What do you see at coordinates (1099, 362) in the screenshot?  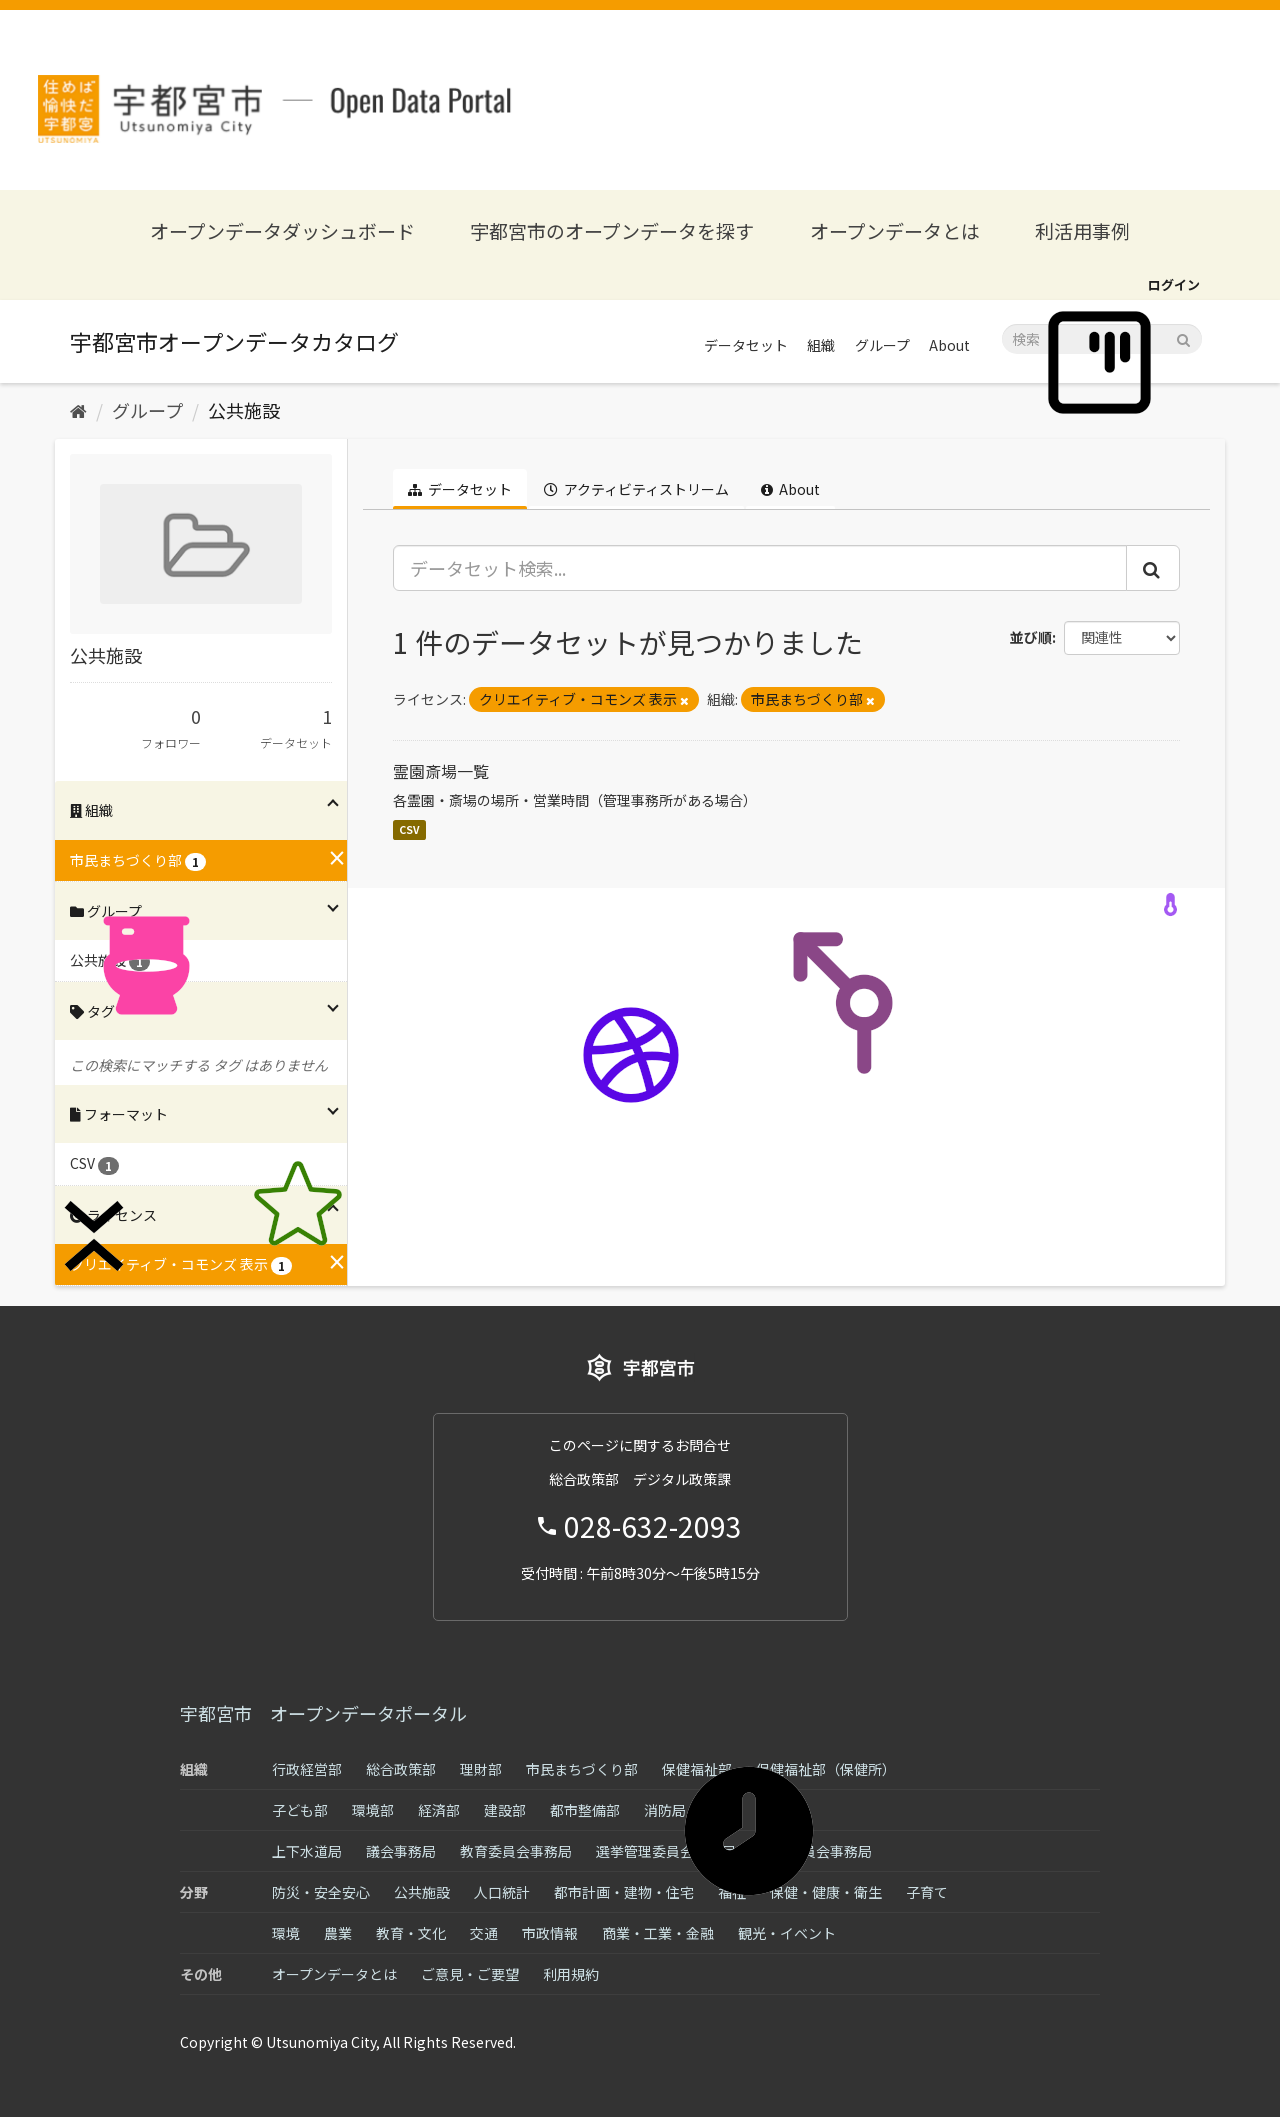 I see `align content to top-right corner` at bounding box center [1099, 362].